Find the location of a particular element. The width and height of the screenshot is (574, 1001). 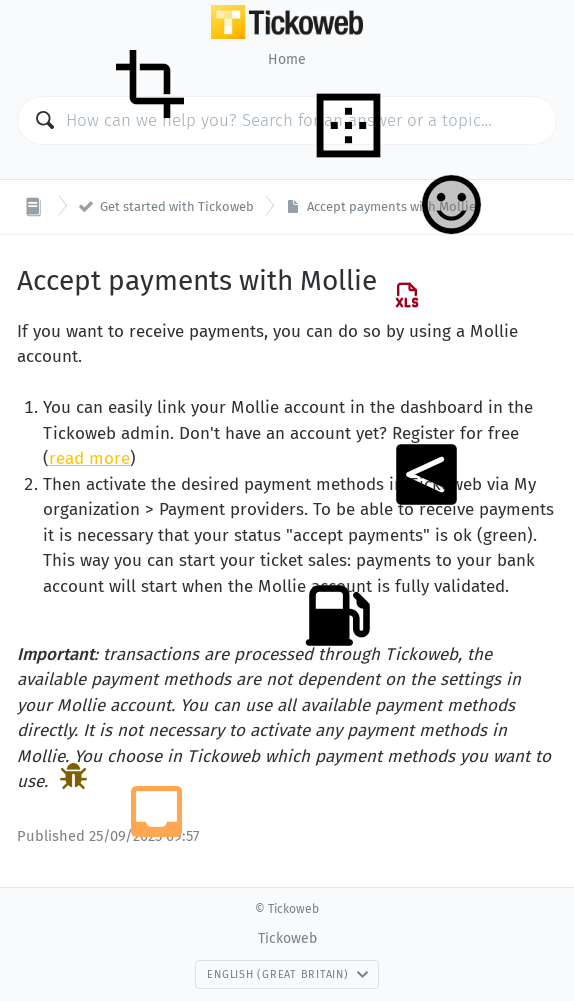

access your inbox is located at coordinates (156, 811).